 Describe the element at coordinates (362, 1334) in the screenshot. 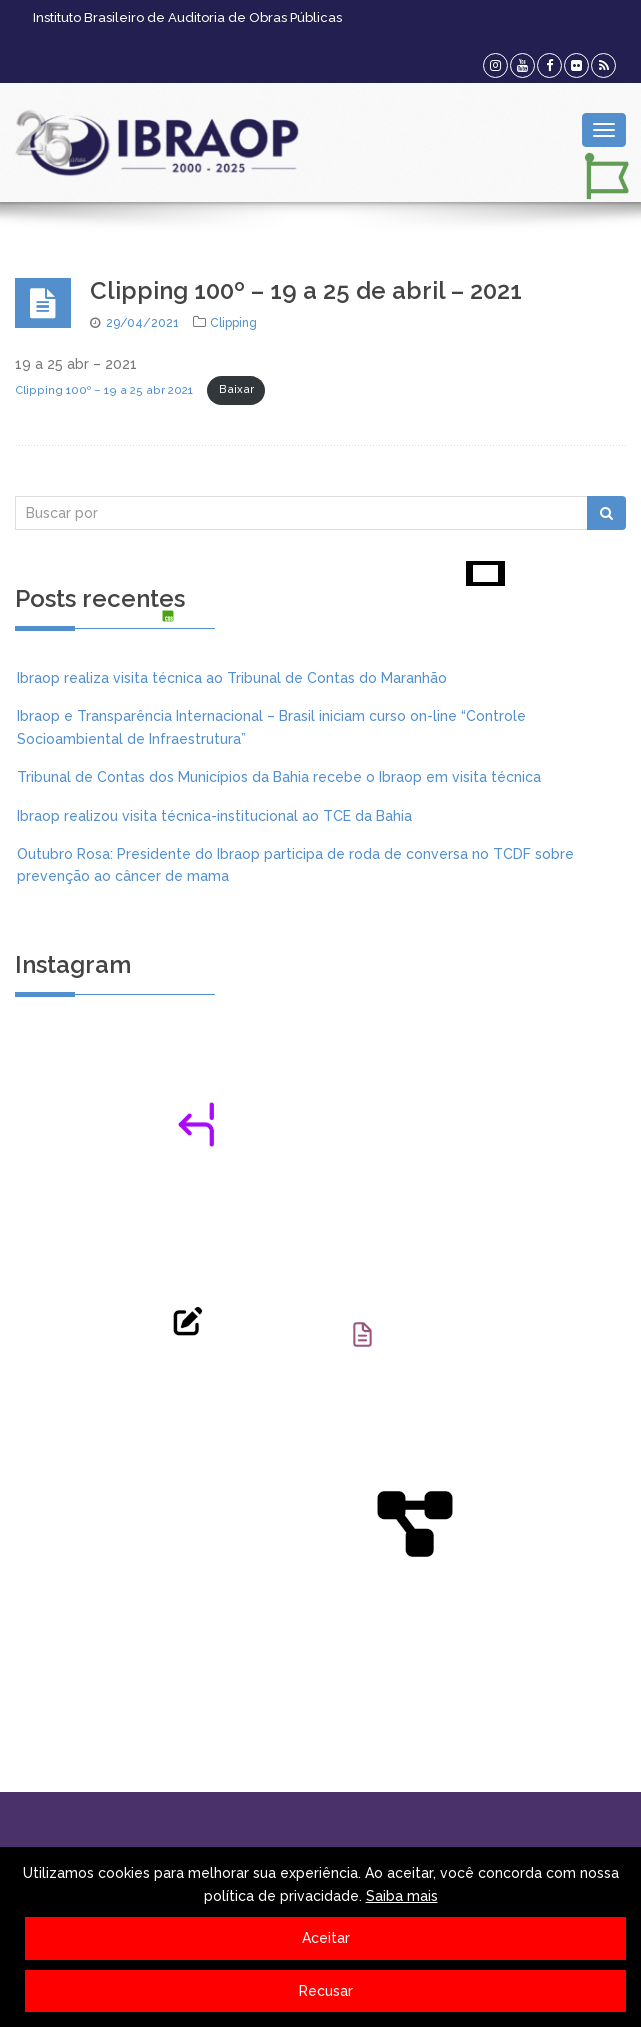

I see `view document or text file` at that location.